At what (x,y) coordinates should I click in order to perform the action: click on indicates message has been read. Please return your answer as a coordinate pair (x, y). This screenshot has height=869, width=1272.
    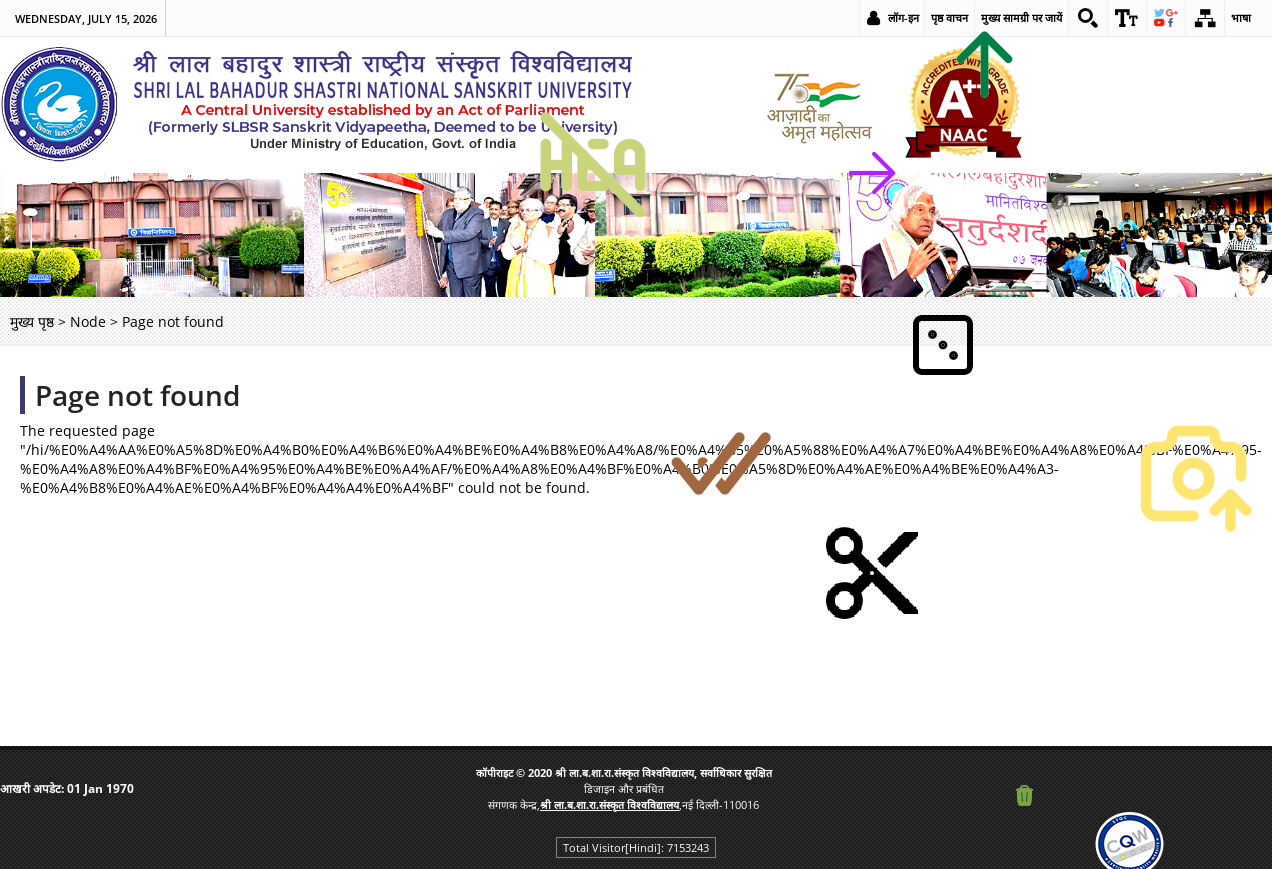
    Looking at the image, I should click on (718, 463).